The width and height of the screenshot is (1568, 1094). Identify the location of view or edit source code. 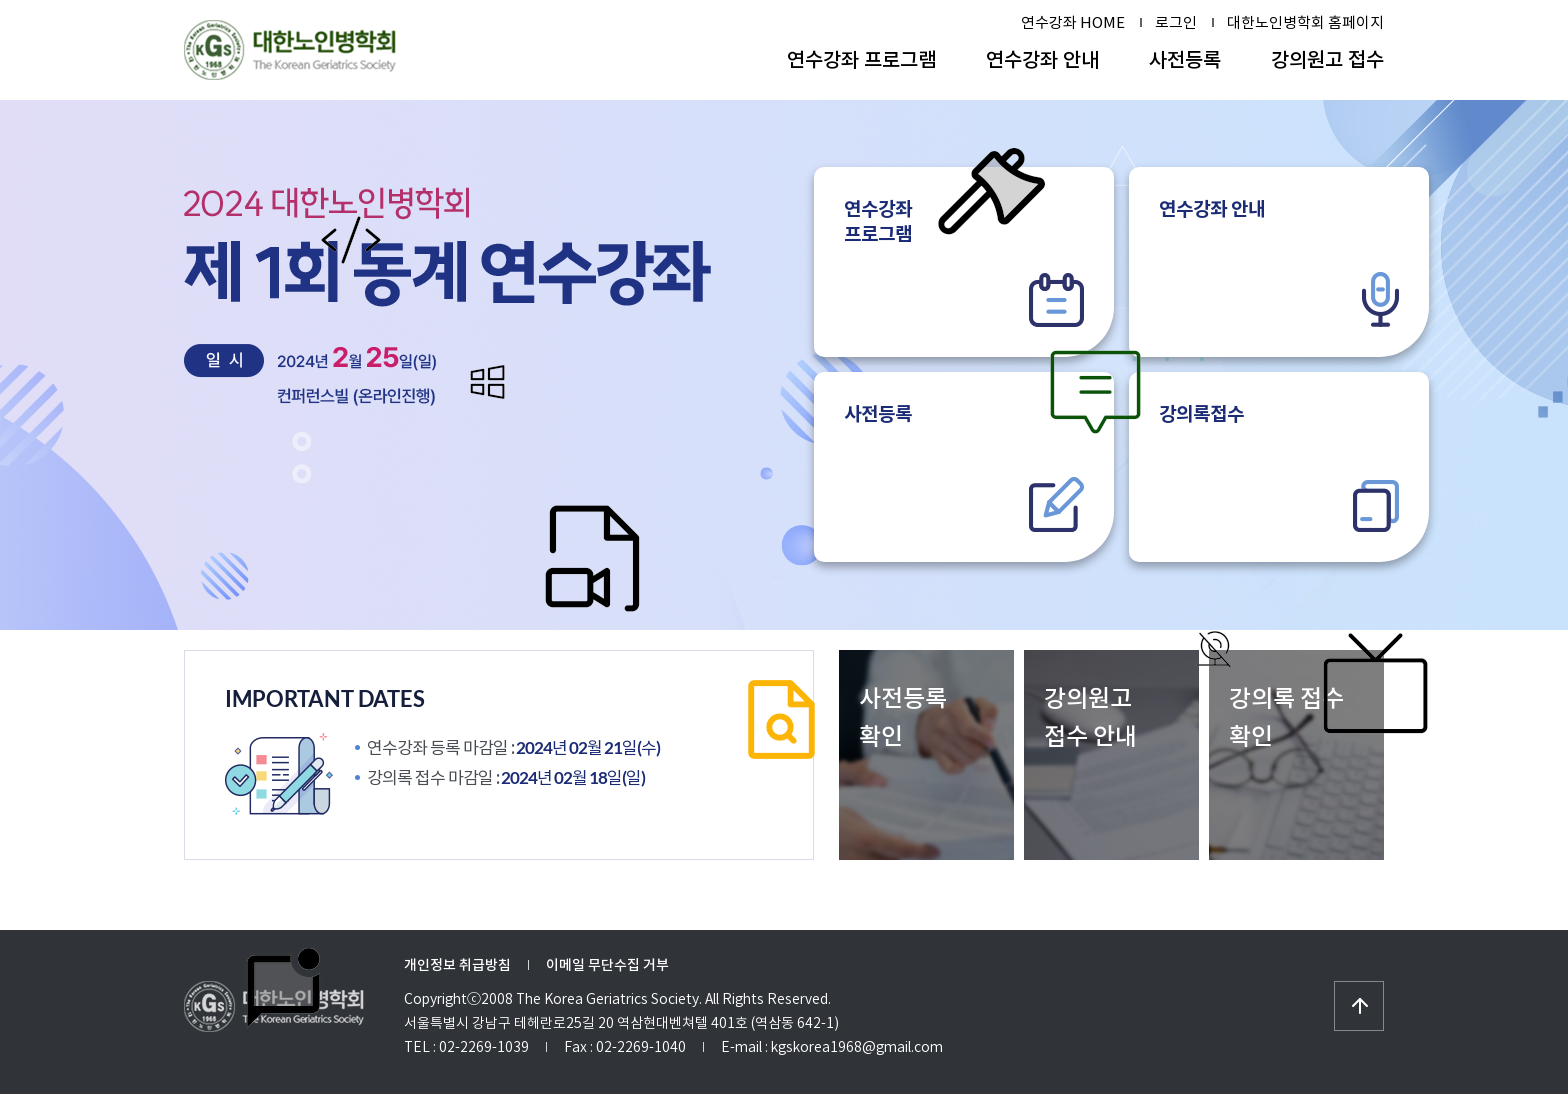
(351, 240).